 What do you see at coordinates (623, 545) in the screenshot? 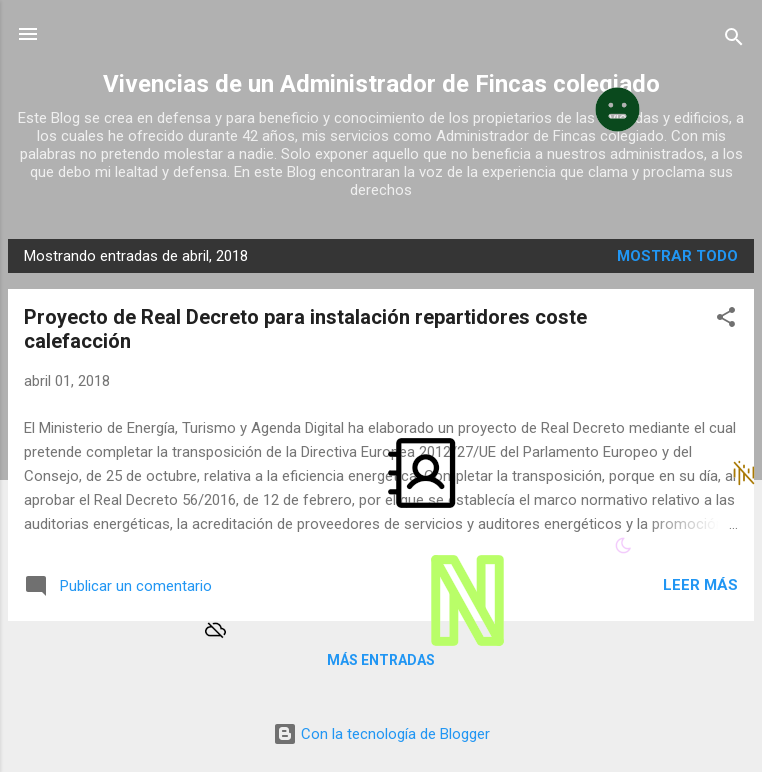
I see `toggle dark mode` at bounding box center [623, 545].